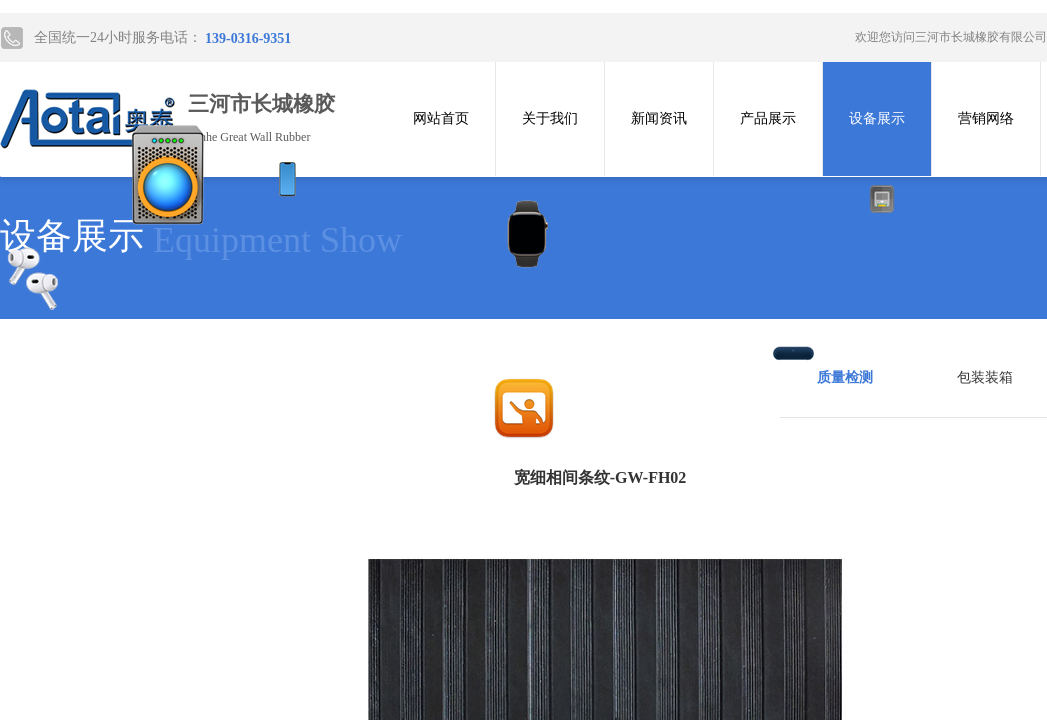 Image resolution: width=1047 pixels, height=720 pixels. Describe the element at coordinates (168, 175) in the screenshot. I see `indicates a non-RAID configured storage device` at that location.